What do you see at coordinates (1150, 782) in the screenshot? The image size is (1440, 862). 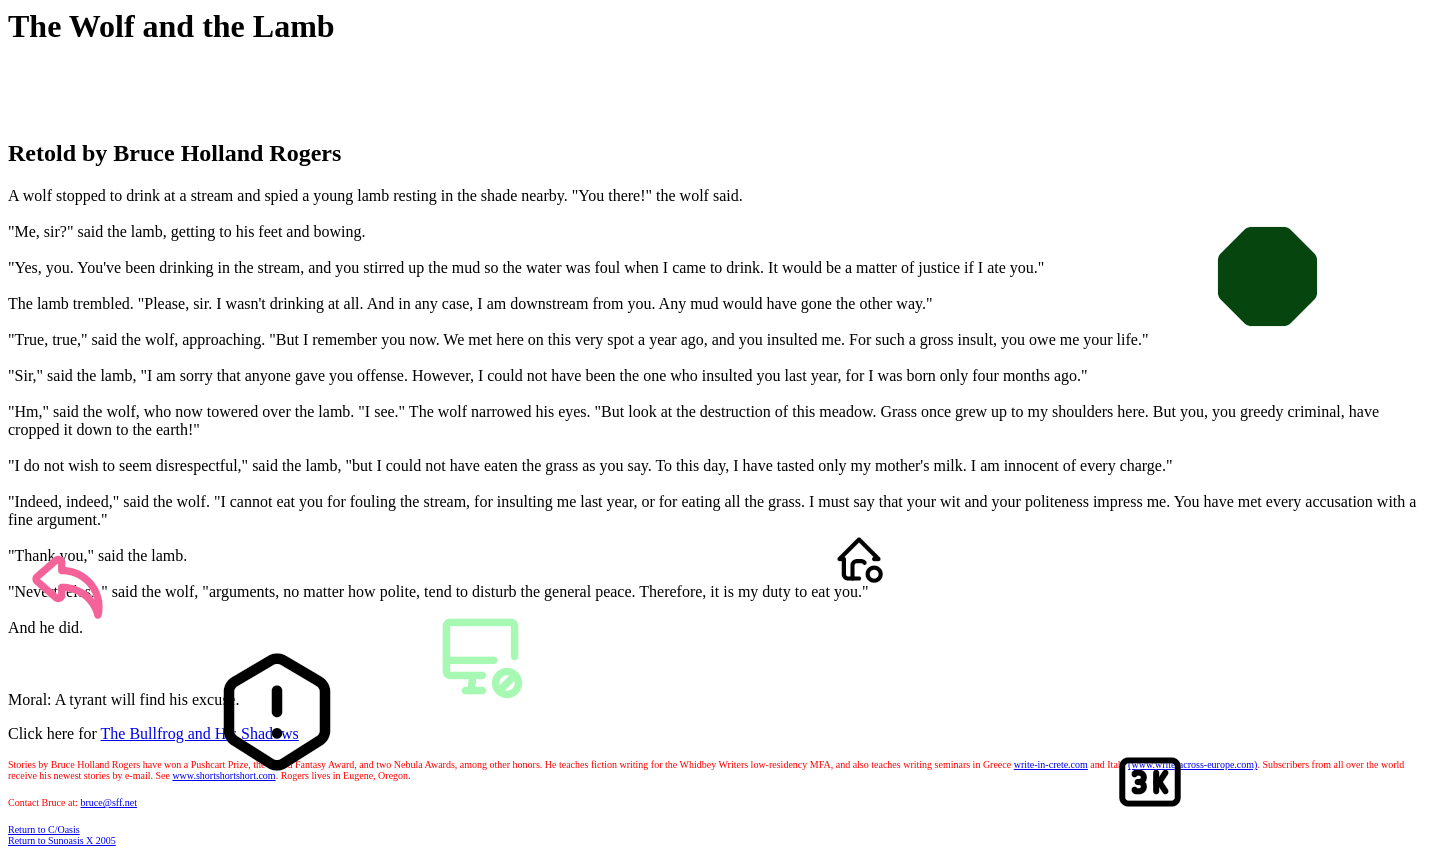 I see `indicates 3K video resolution quality` at bounding box center [1150, 782].